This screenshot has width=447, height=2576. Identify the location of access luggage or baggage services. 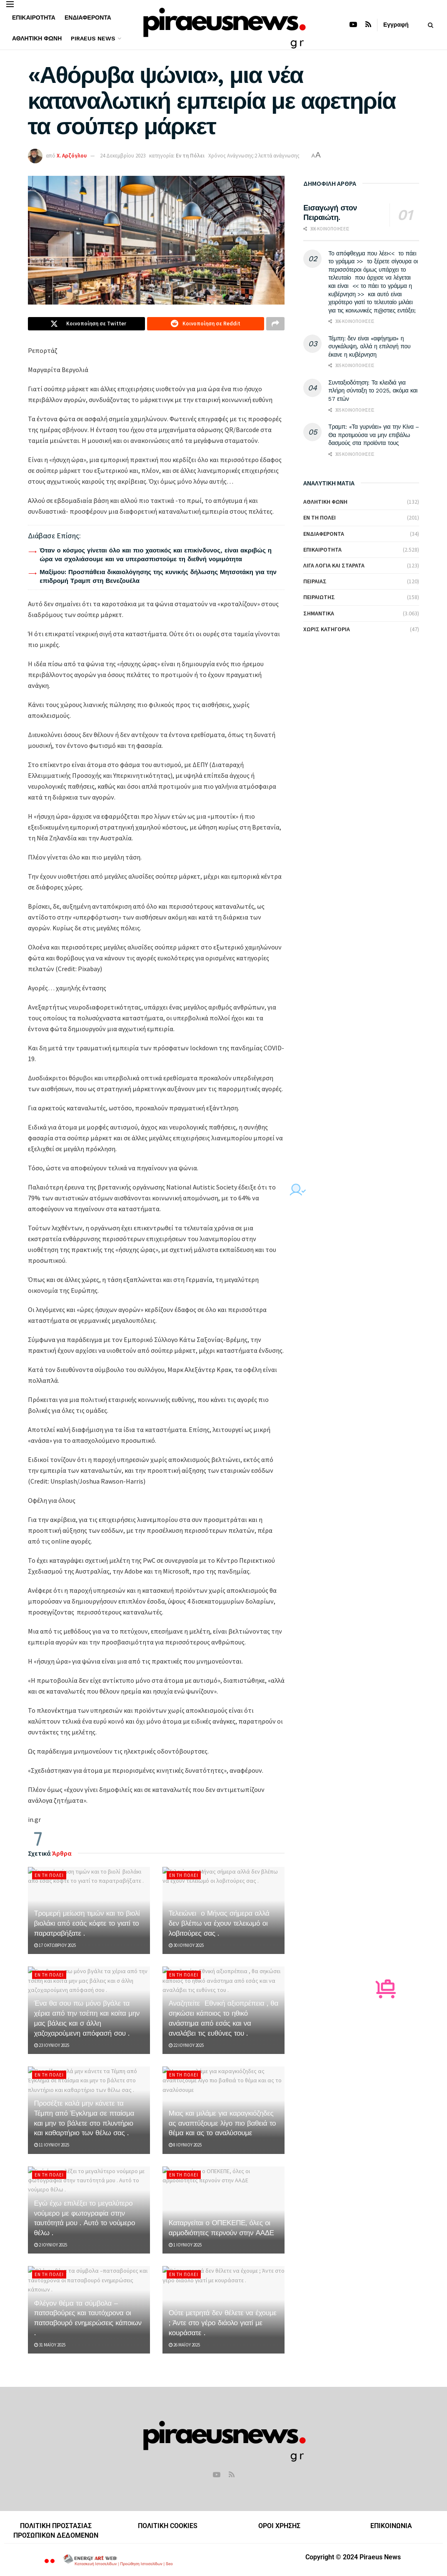
(385, 1989).